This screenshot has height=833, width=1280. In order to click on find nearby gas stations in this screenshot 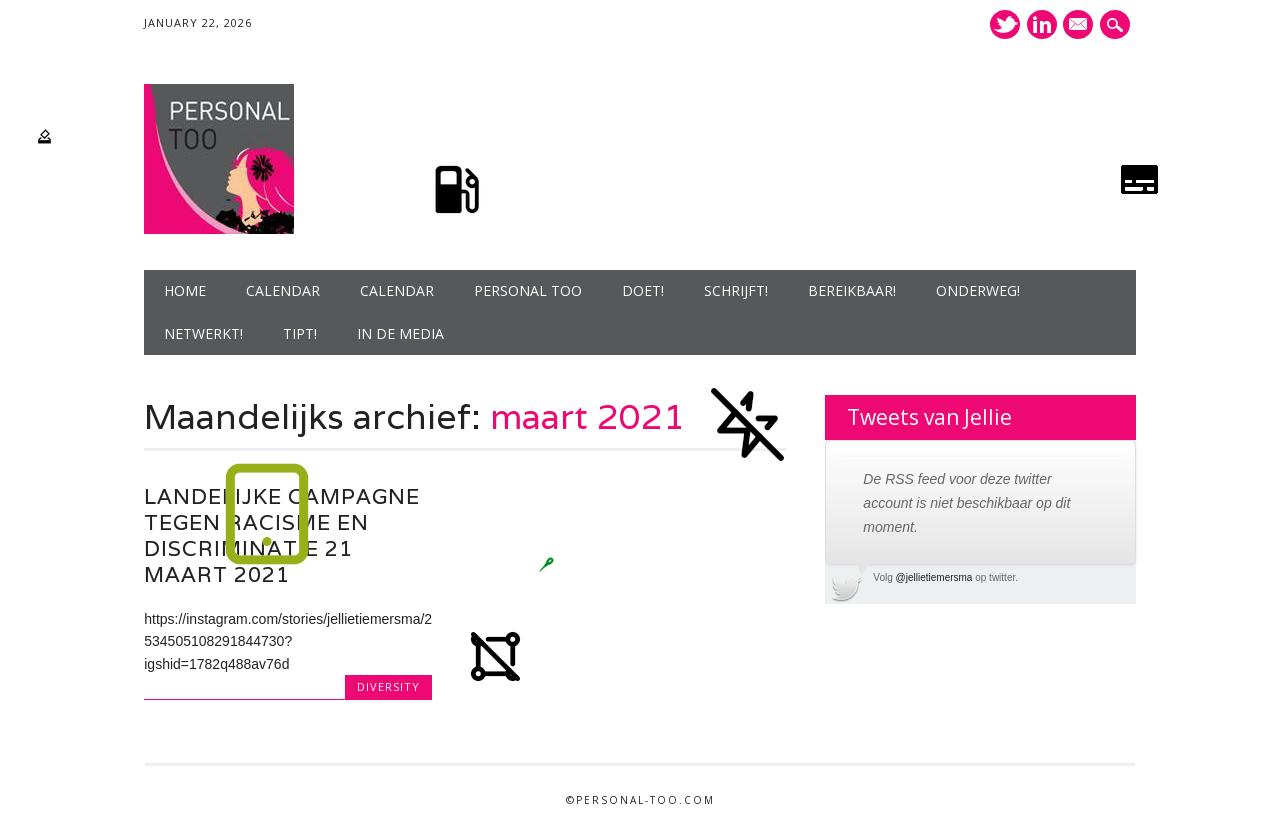, I will do `click(456, 189)`.